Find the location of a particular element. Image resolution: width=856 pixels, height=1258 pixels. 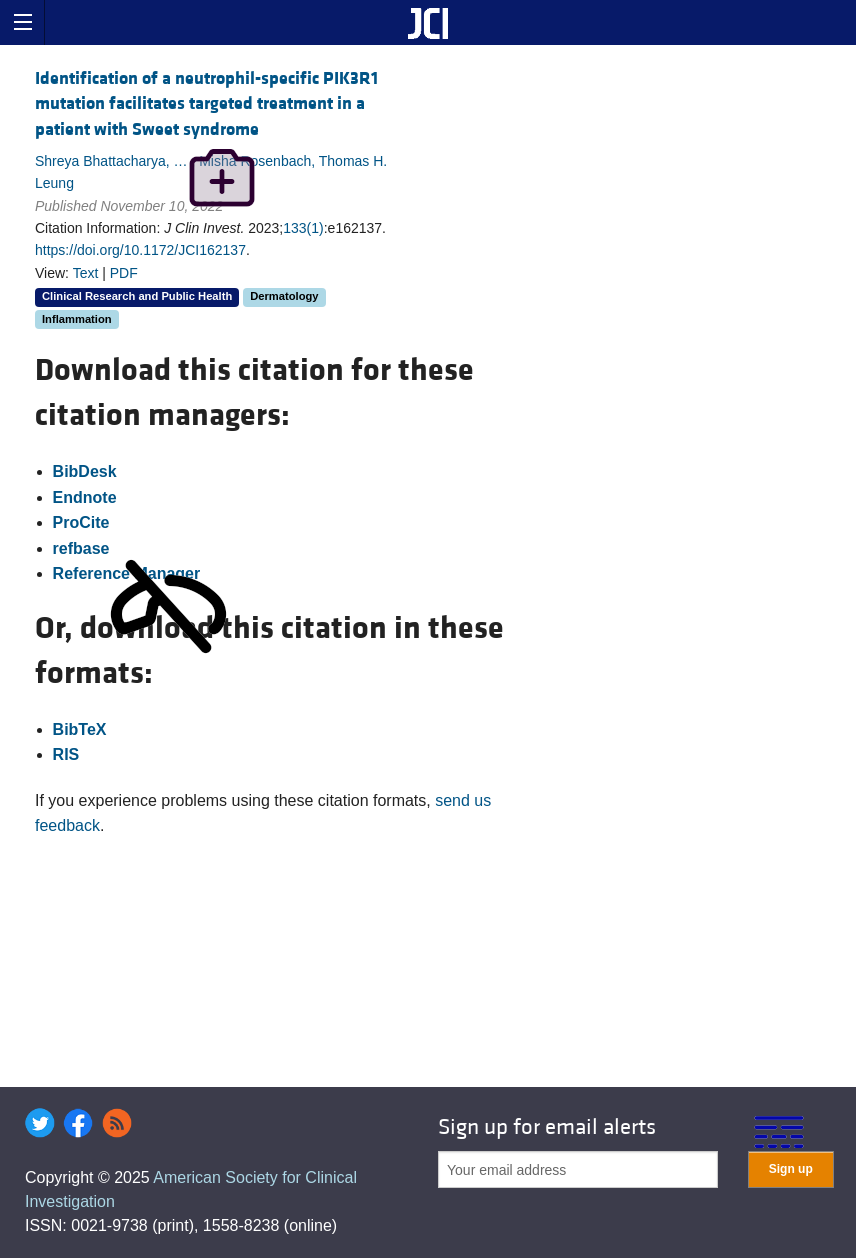

apply a gradient effect to selected element is located at coordinates (779, 1133).